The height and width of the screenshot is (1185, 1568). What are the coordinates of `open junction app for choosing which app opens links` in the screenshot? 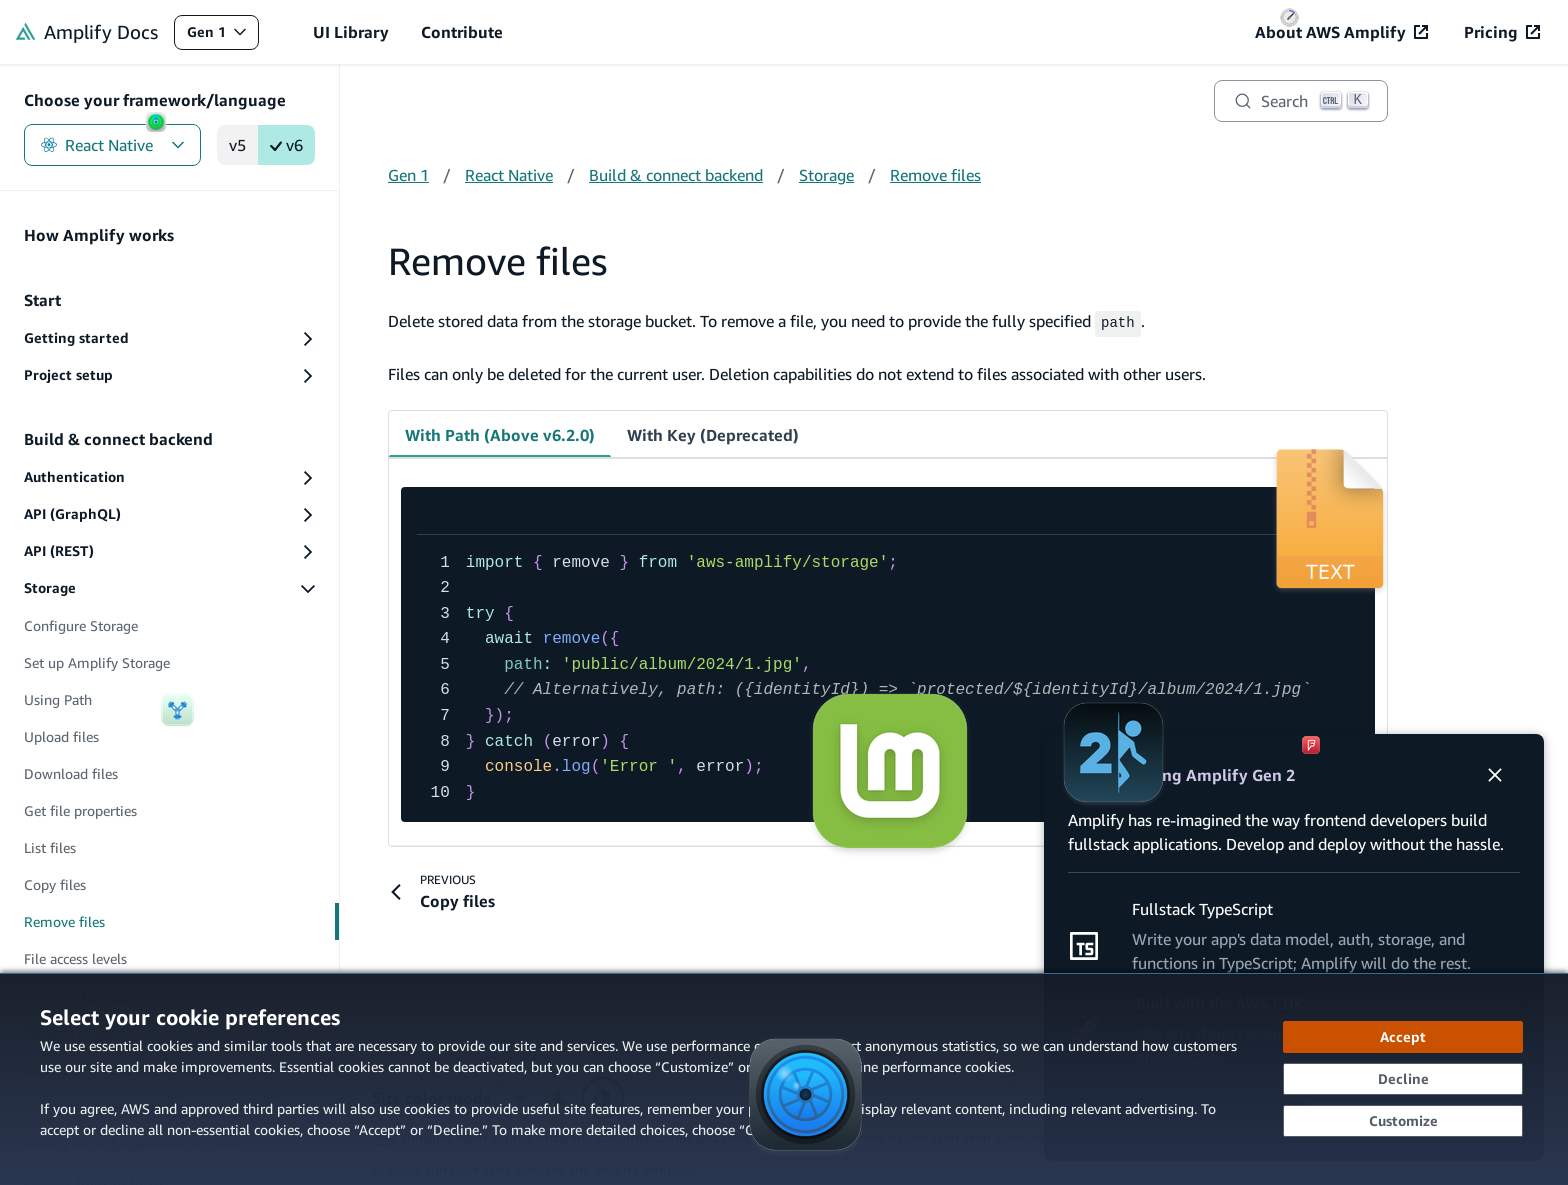 It's located at (177, 709).